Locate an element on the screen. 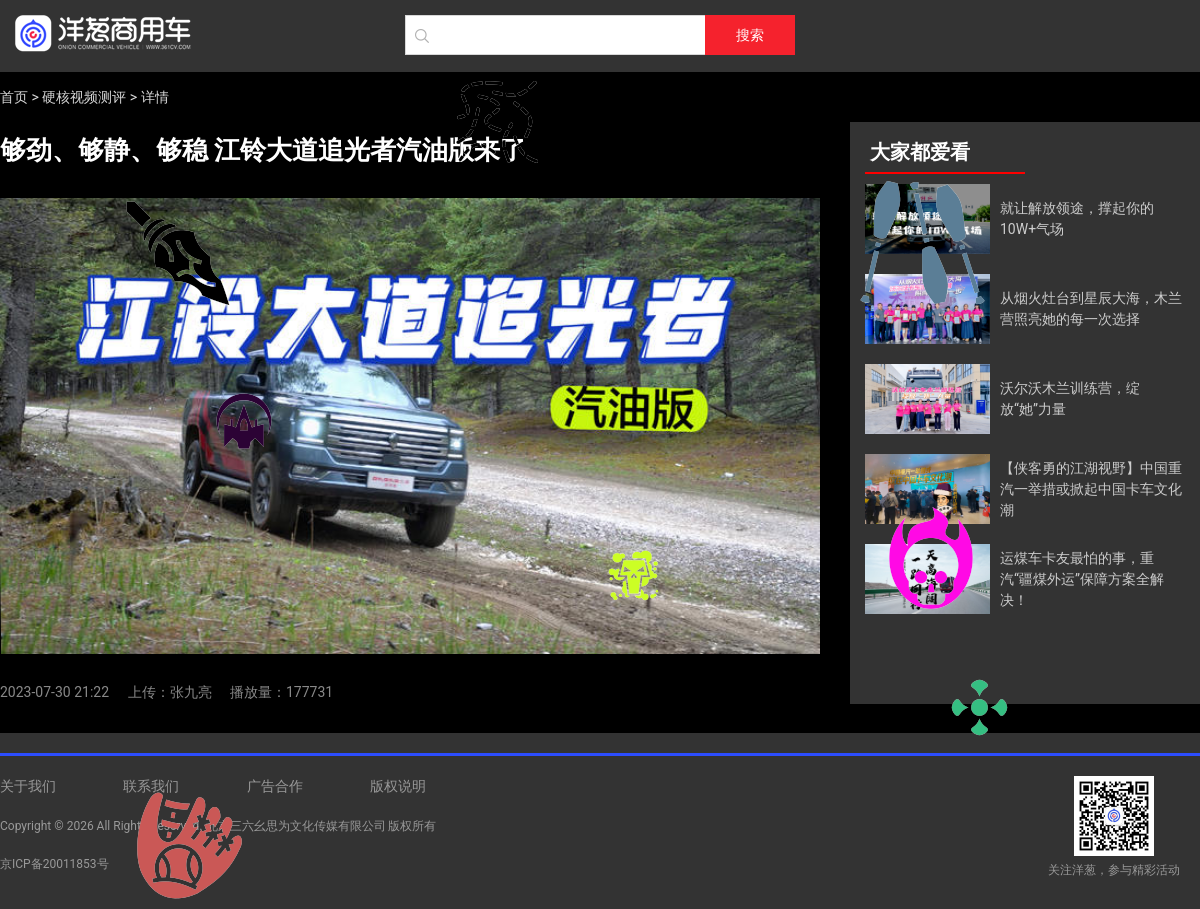  select stone spear weapon in game inventory is located at coordinates (177, 252).